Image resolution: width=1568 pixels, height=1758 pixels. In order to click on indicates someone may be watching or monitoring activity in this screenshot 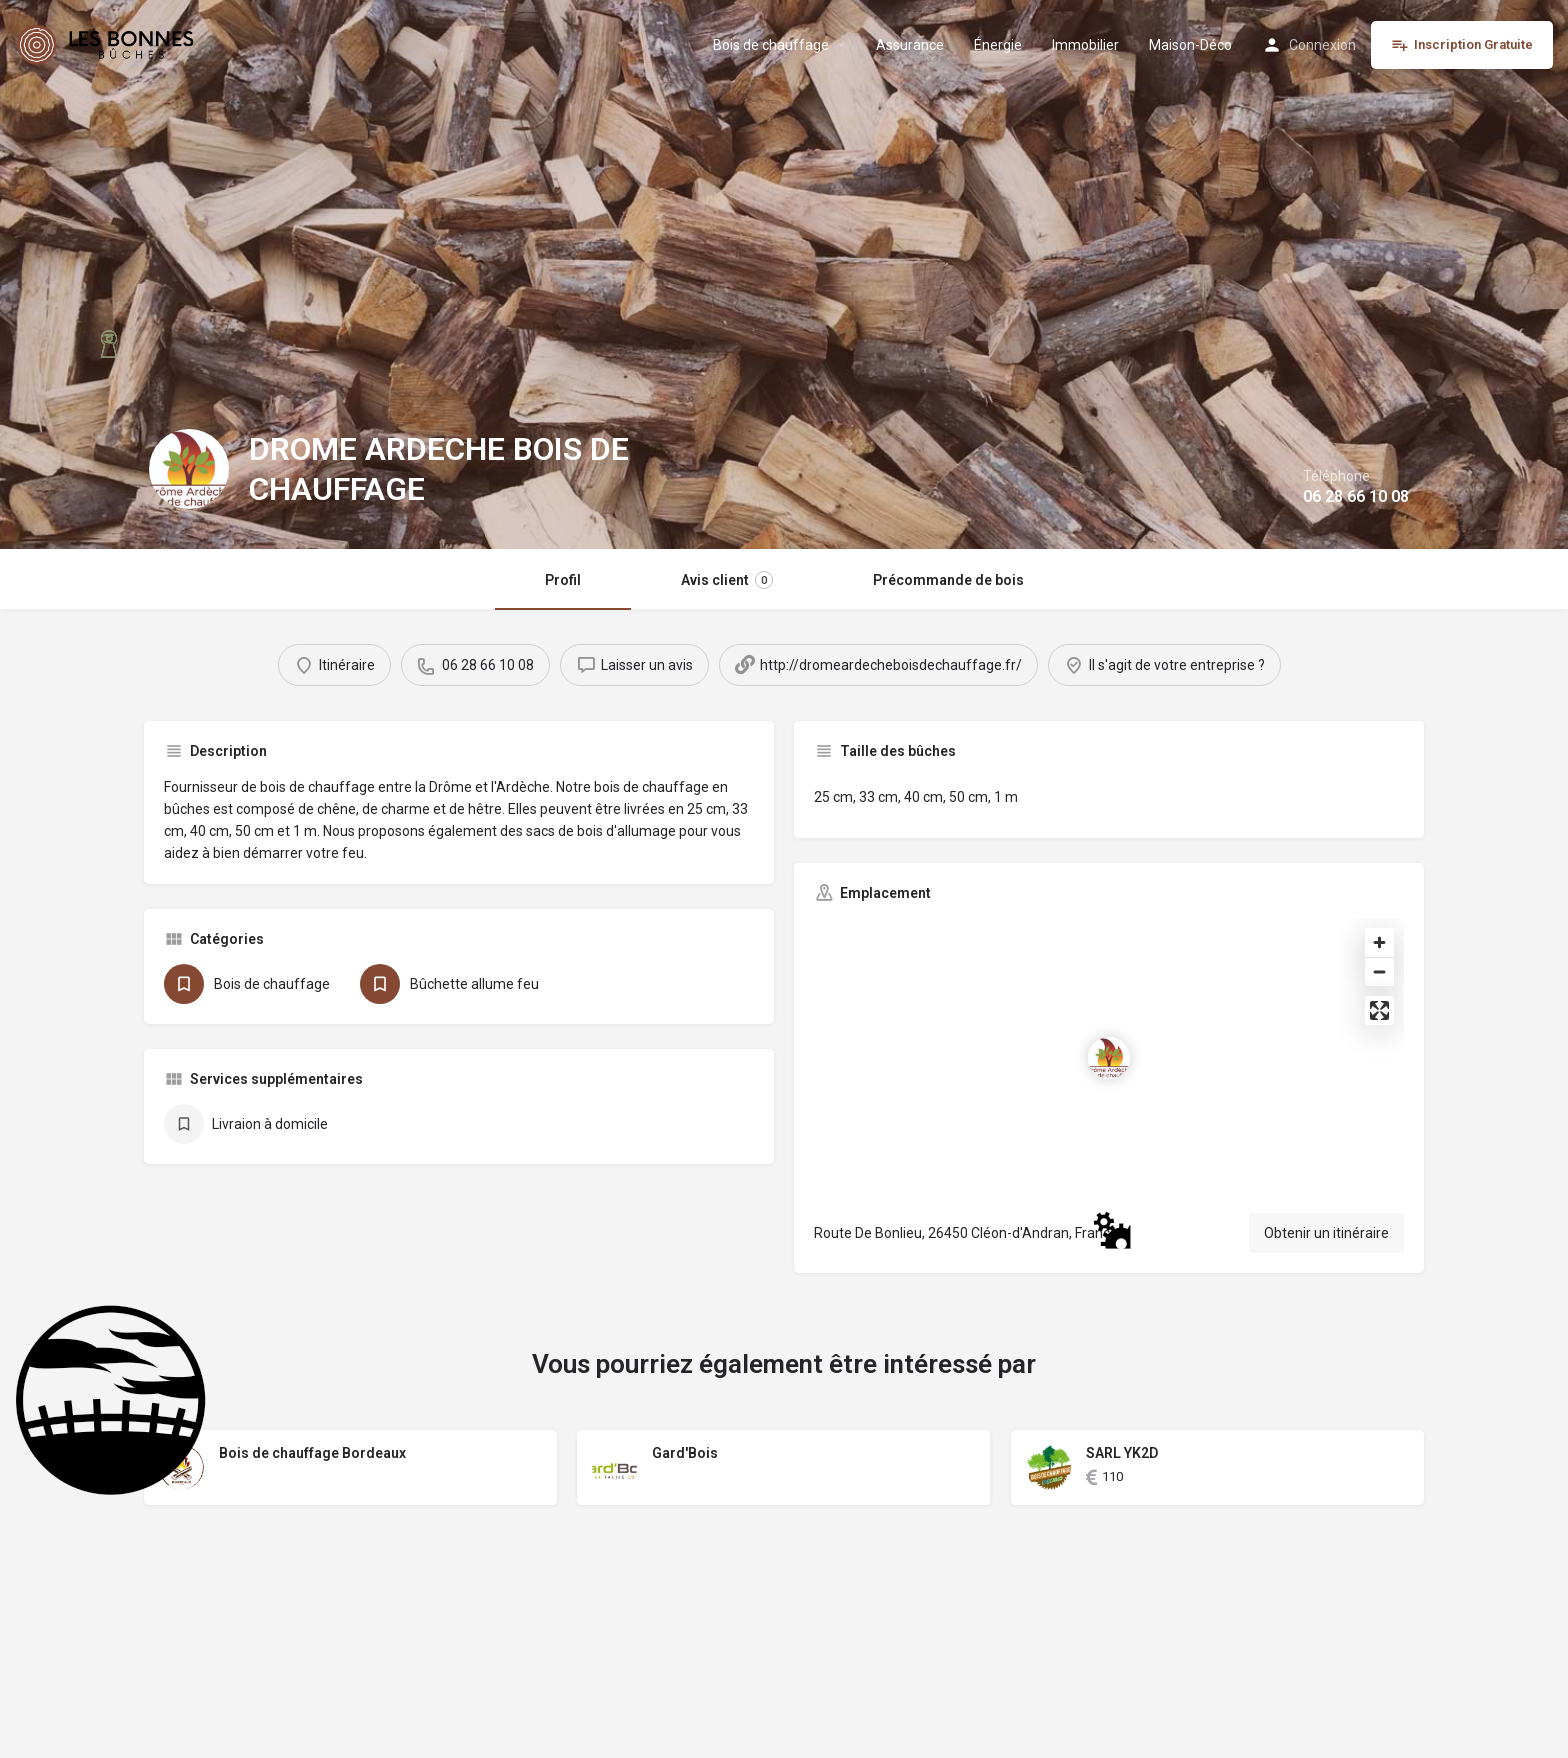, I will do `click(109, 344)`.